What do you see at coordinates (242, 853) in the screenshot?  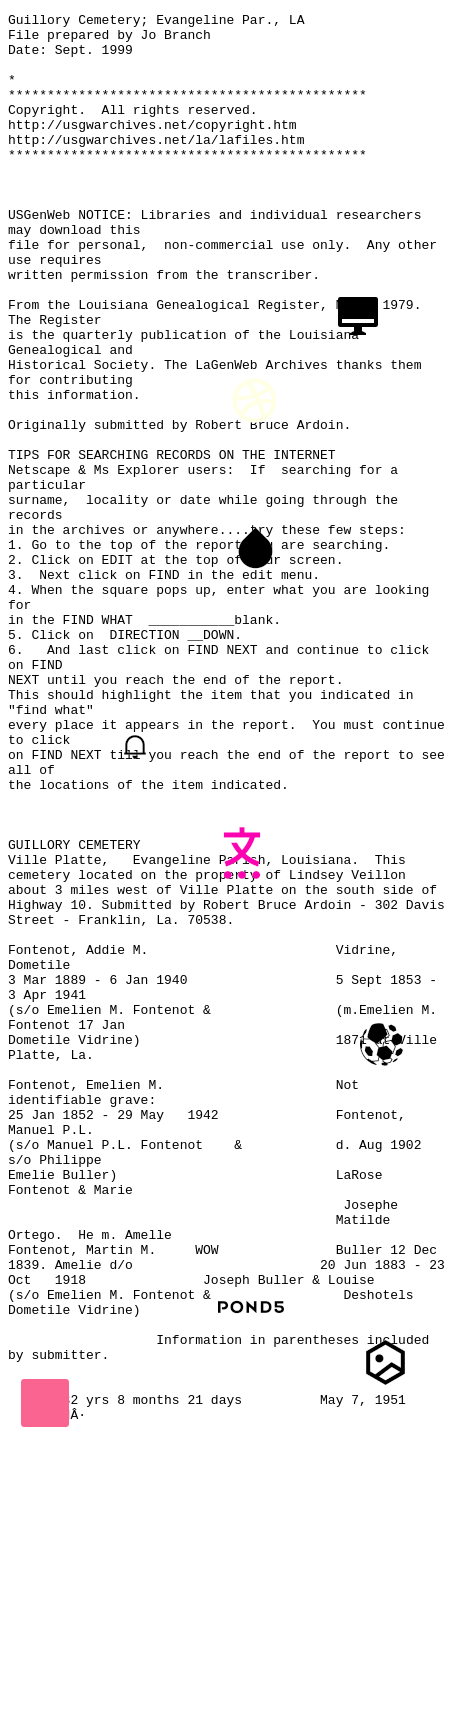 I see `add emphasis marks to chinese text` at bounding box center [242, 853].